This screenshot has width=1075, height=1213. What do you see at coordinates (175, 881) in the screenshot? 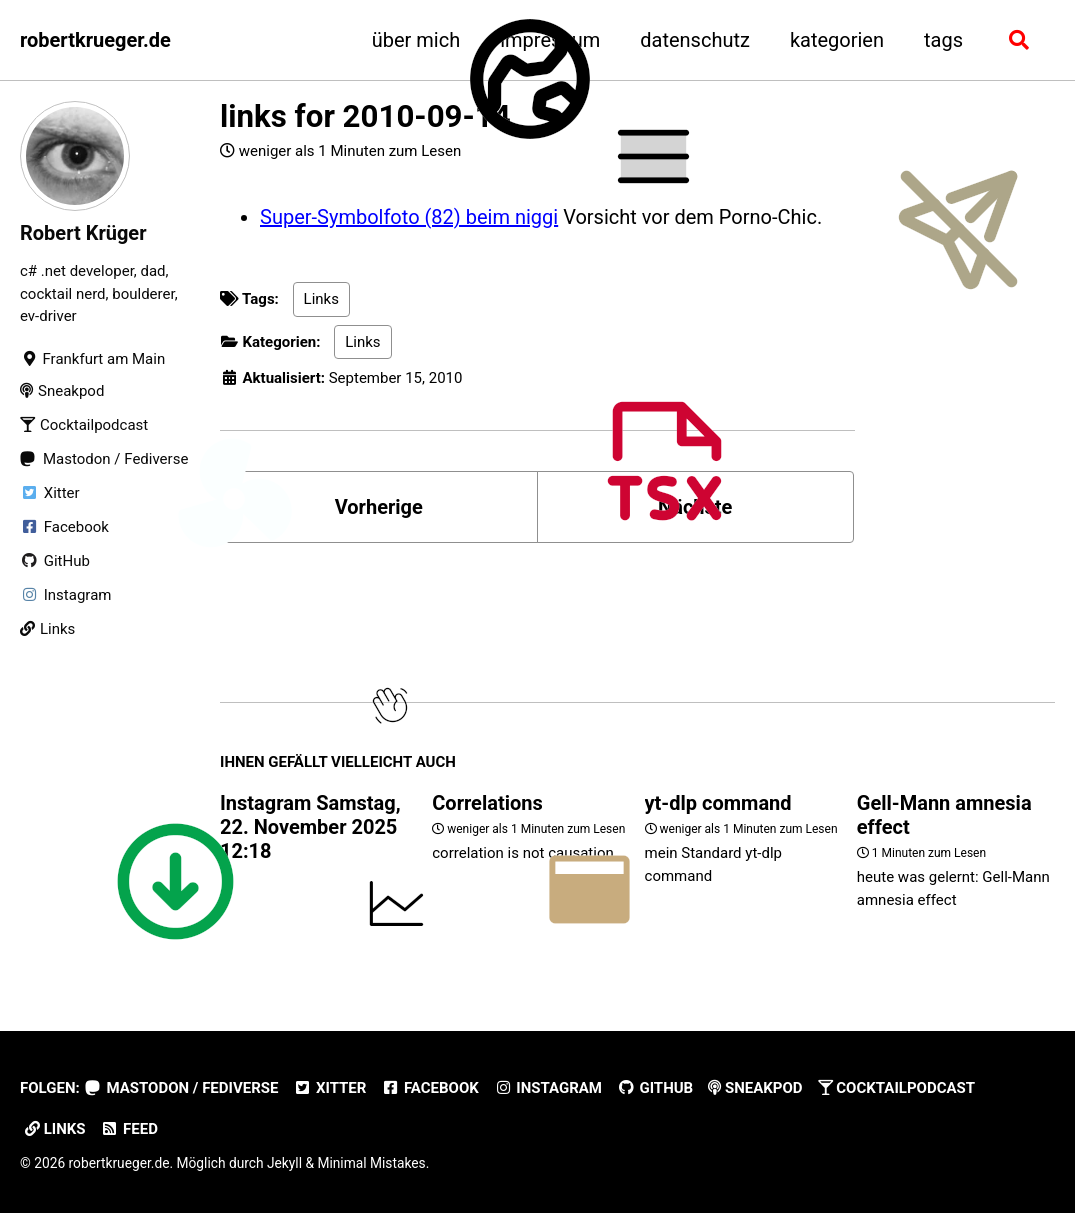
I see `download a file or content` at bounding box center [175, 881].